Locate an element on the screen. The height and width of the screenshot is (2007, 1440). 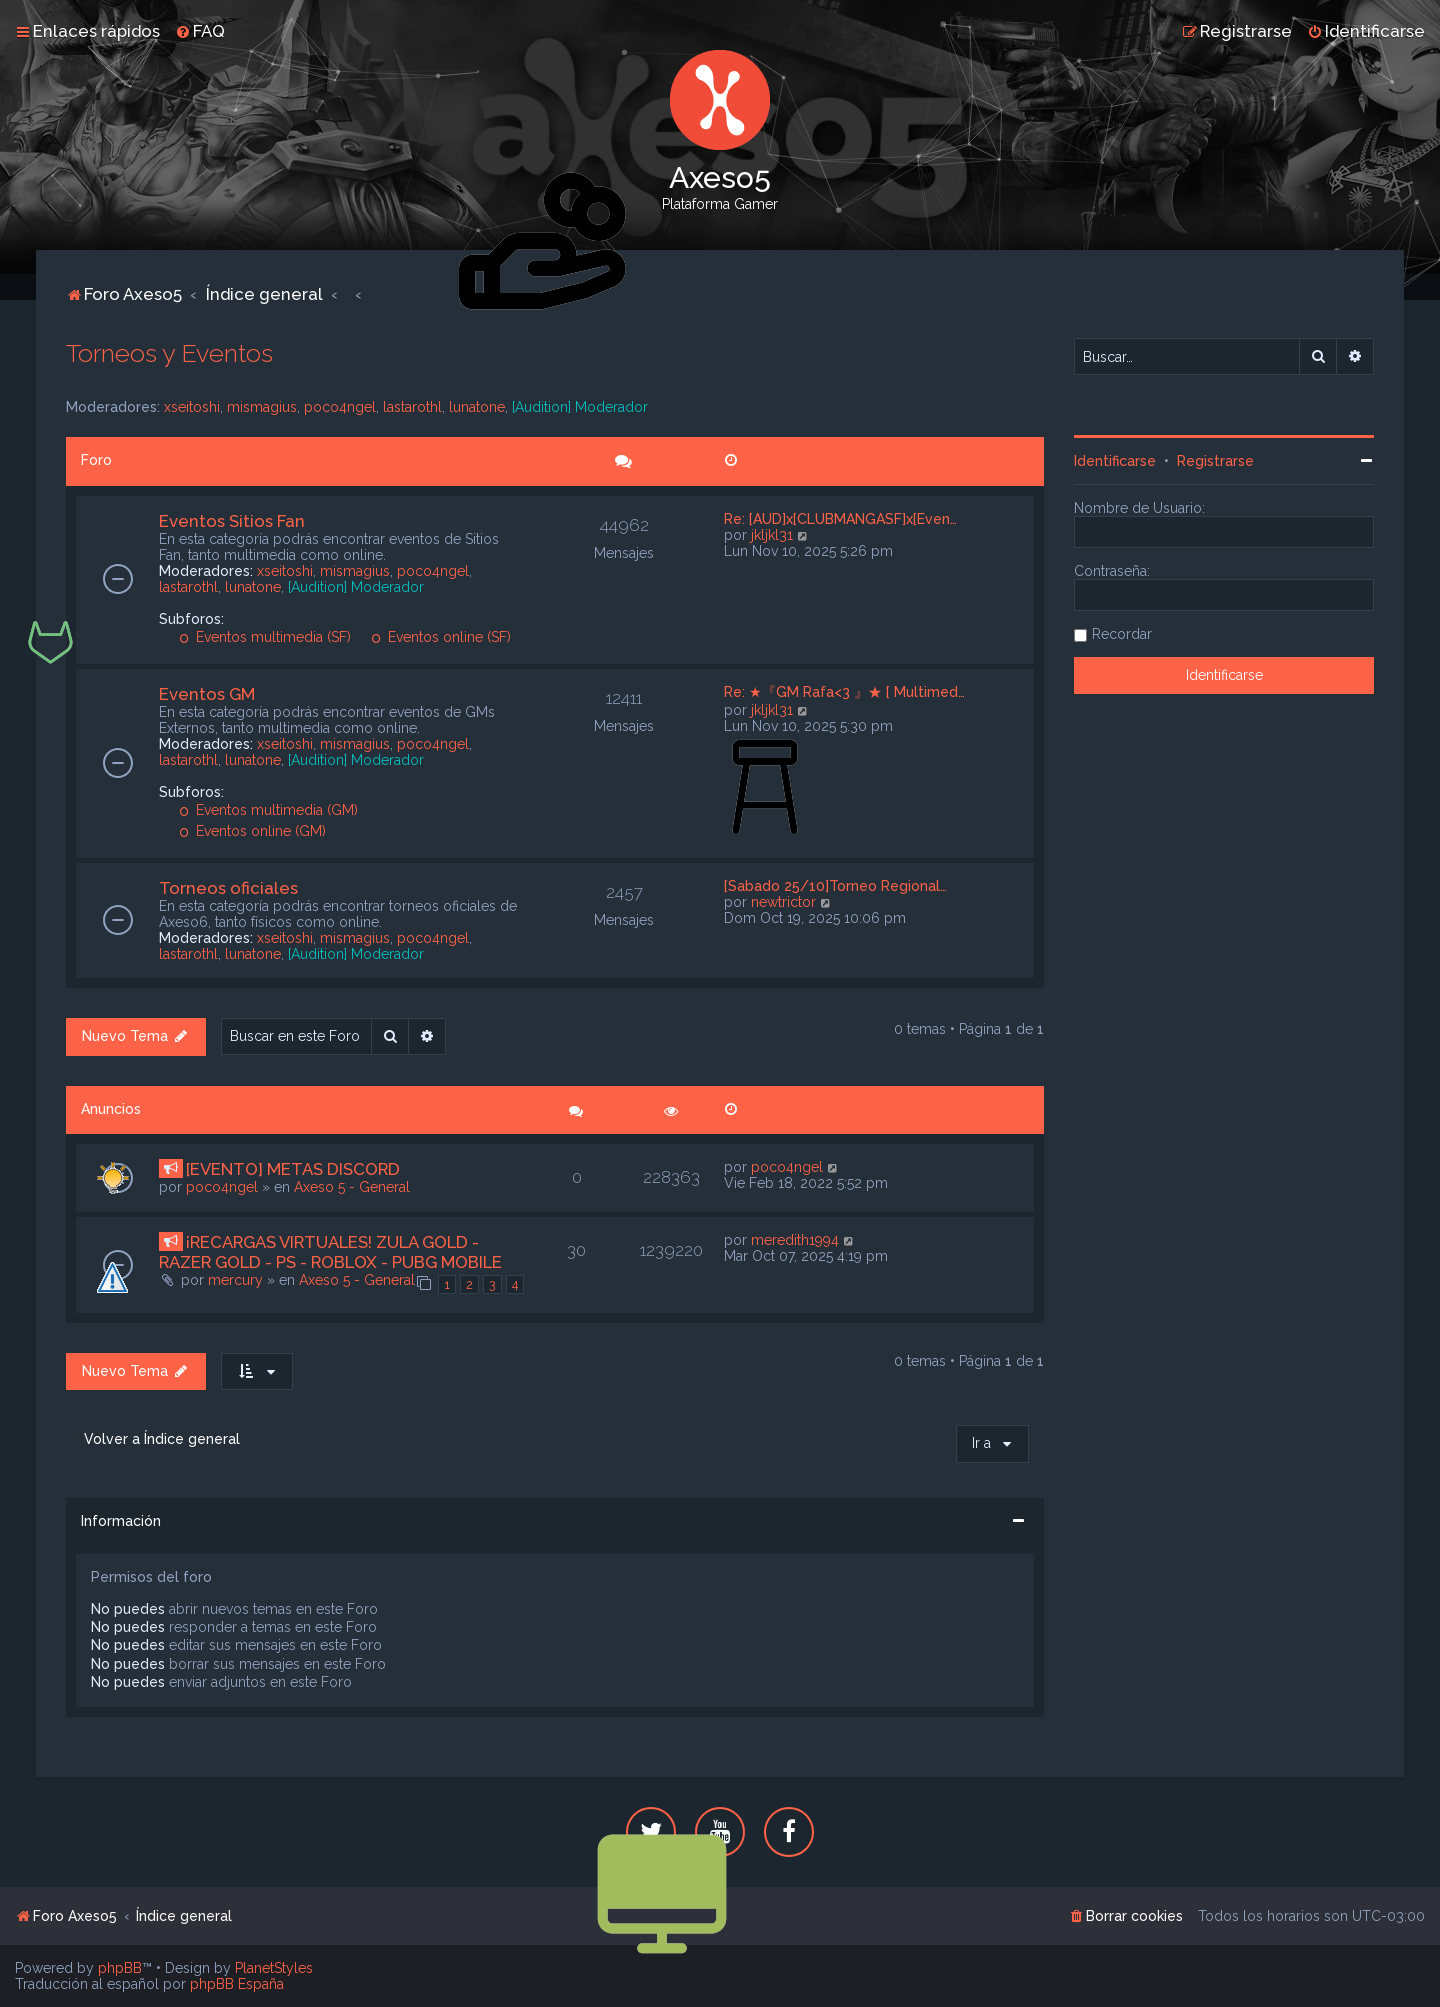
switch to desktop view is located at coordinates (662, 1889).